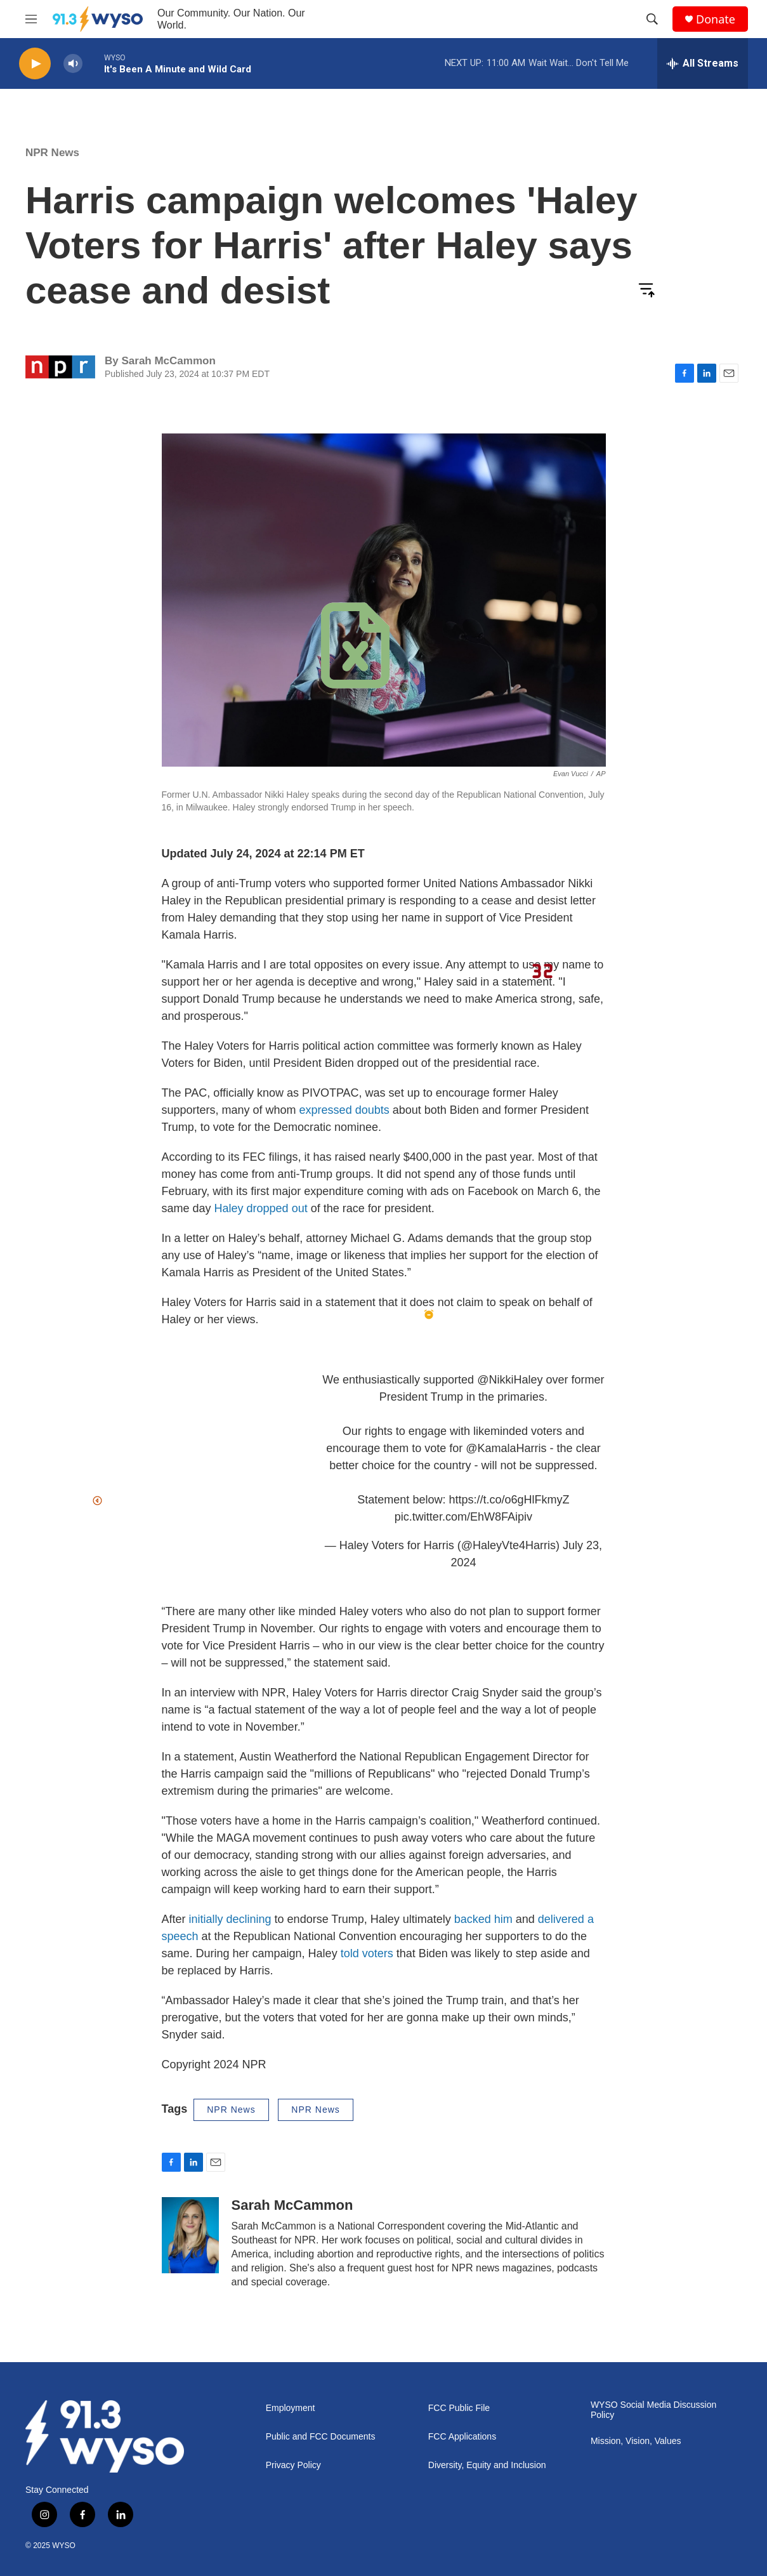  What do you see at coordinates (97, 1500) in the screenshot?
I see `go back to the previous screen` at bounding box center [97, 1500].